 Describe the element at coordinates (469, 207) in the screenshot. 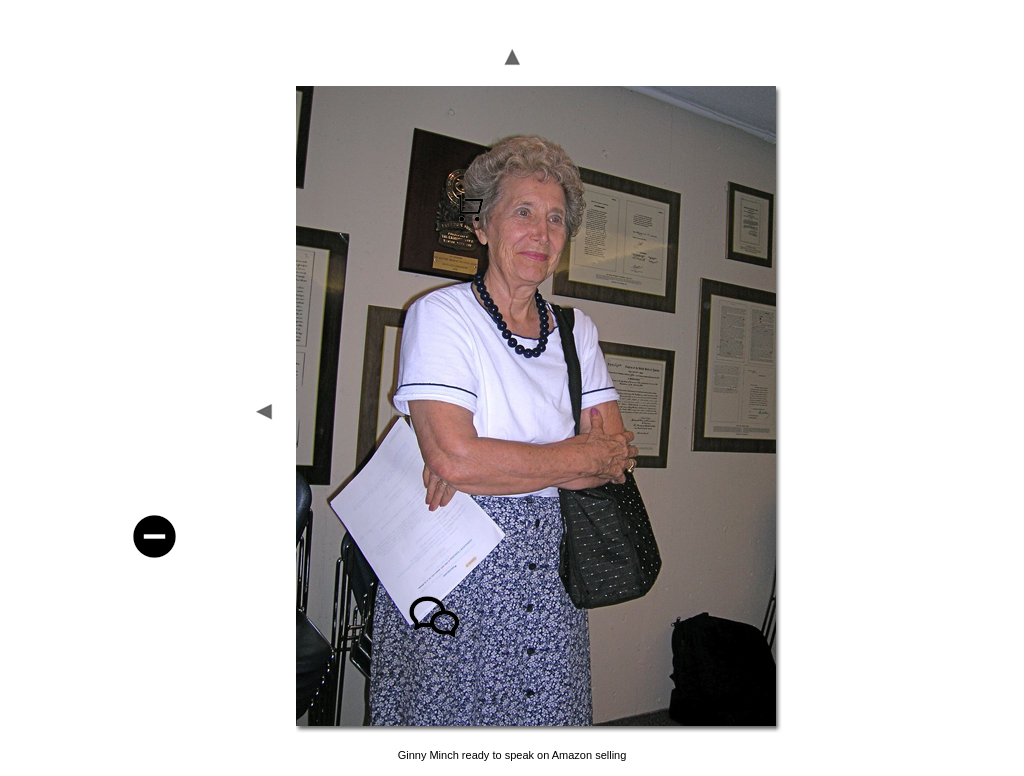

I see `view your shopping cart` at that location.